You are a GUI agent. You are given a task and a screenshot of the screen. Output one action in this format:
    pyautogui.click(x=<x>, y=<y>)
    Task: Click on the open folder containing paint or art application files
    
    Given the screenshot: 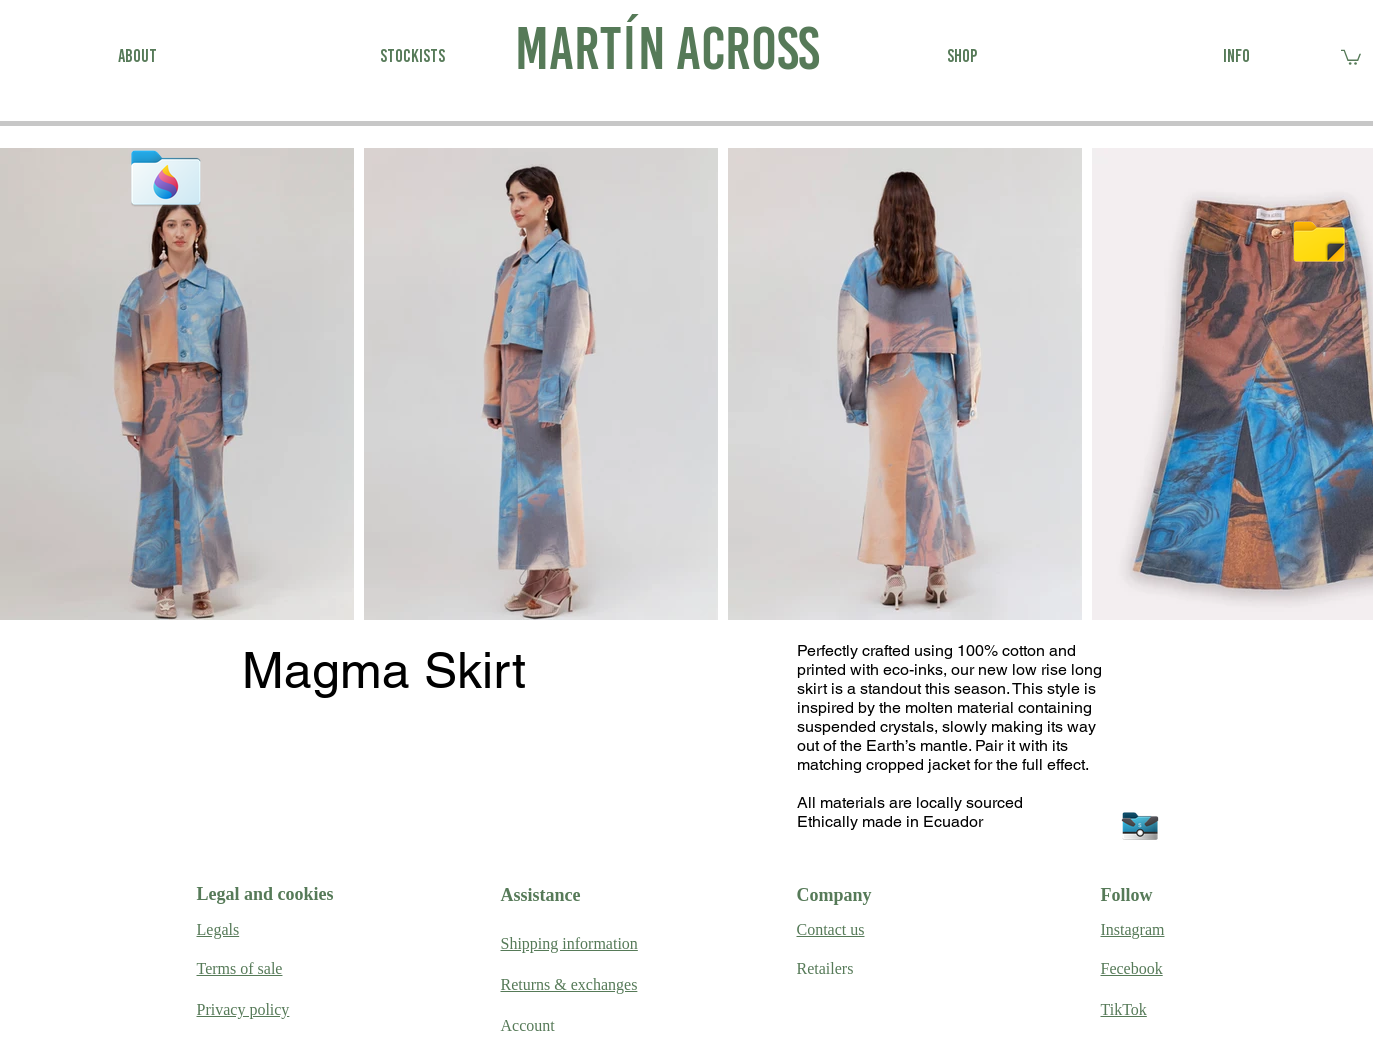 What is the action you would take?
    pyautogui.click(x=165, y=179)
    